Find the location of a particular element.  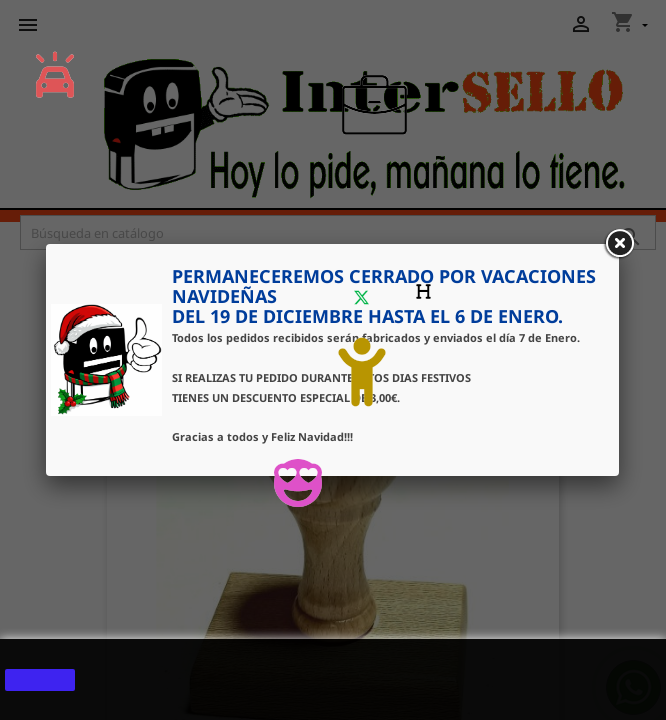

share to X (formerly Twitter) is located at coordinates (361, 297).